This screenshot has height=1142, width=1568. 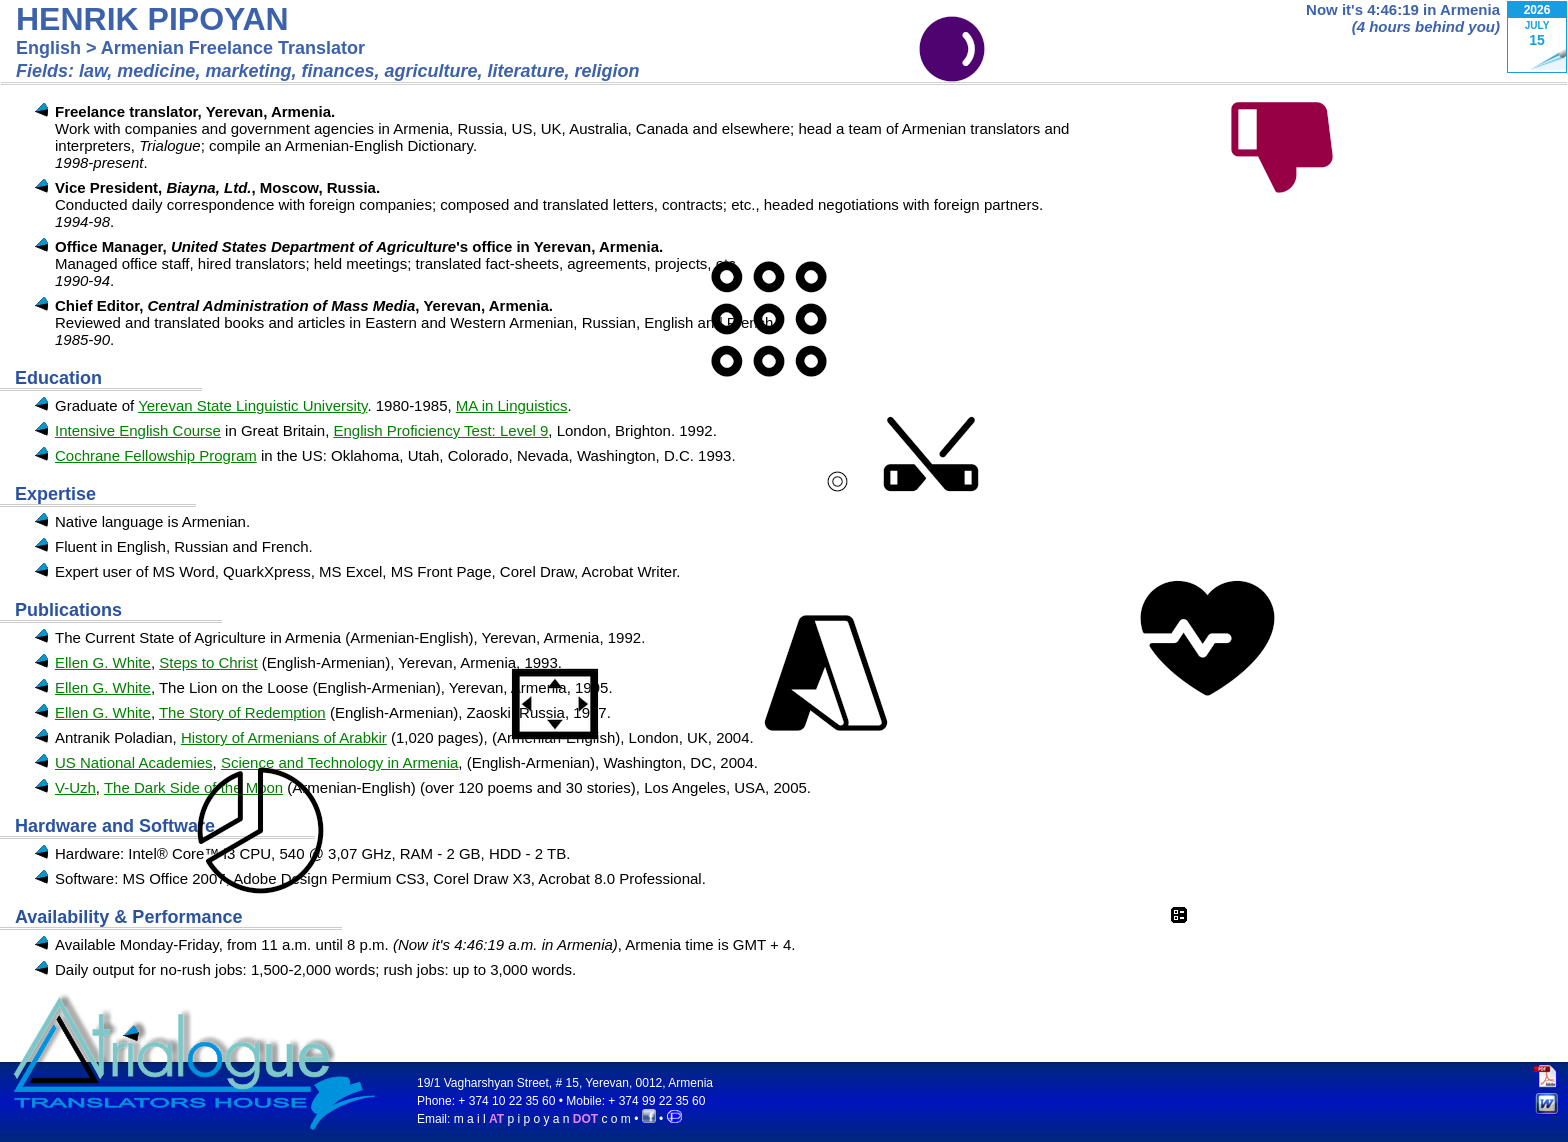 What do you see at coordinates (769, 319) in the screenshot?
I see `open the app drawer or menu` at bounding box center [769, 319].